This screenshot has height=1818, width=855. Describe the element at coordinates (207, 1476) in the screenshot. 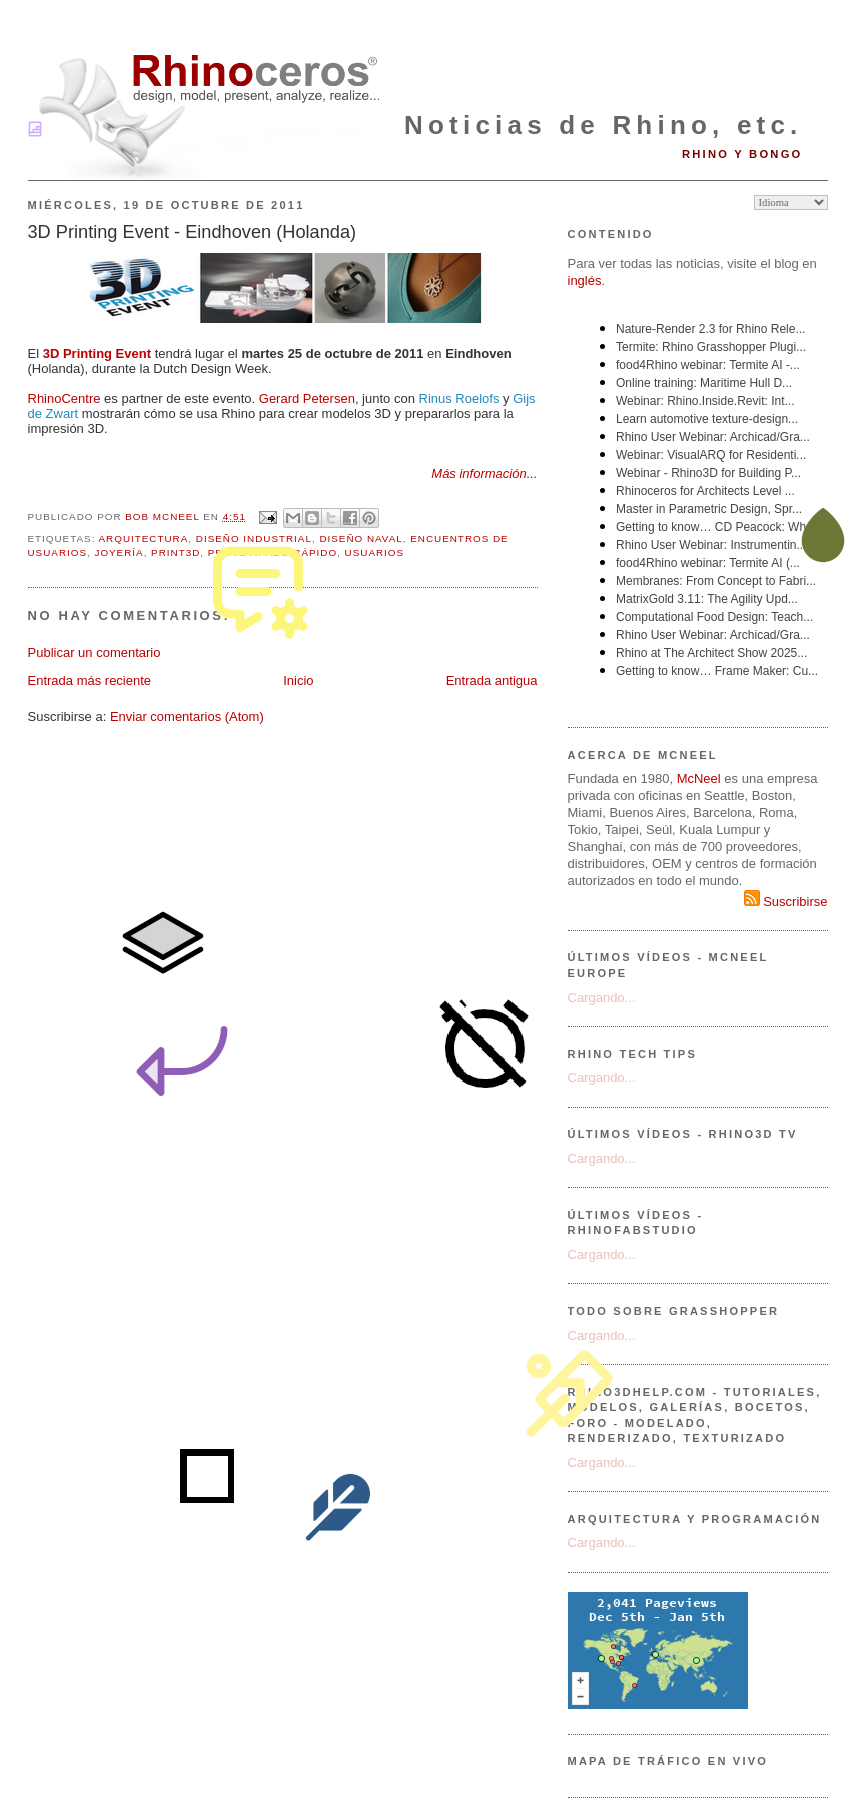

I see `crop image to square aspect ratio` at that location.